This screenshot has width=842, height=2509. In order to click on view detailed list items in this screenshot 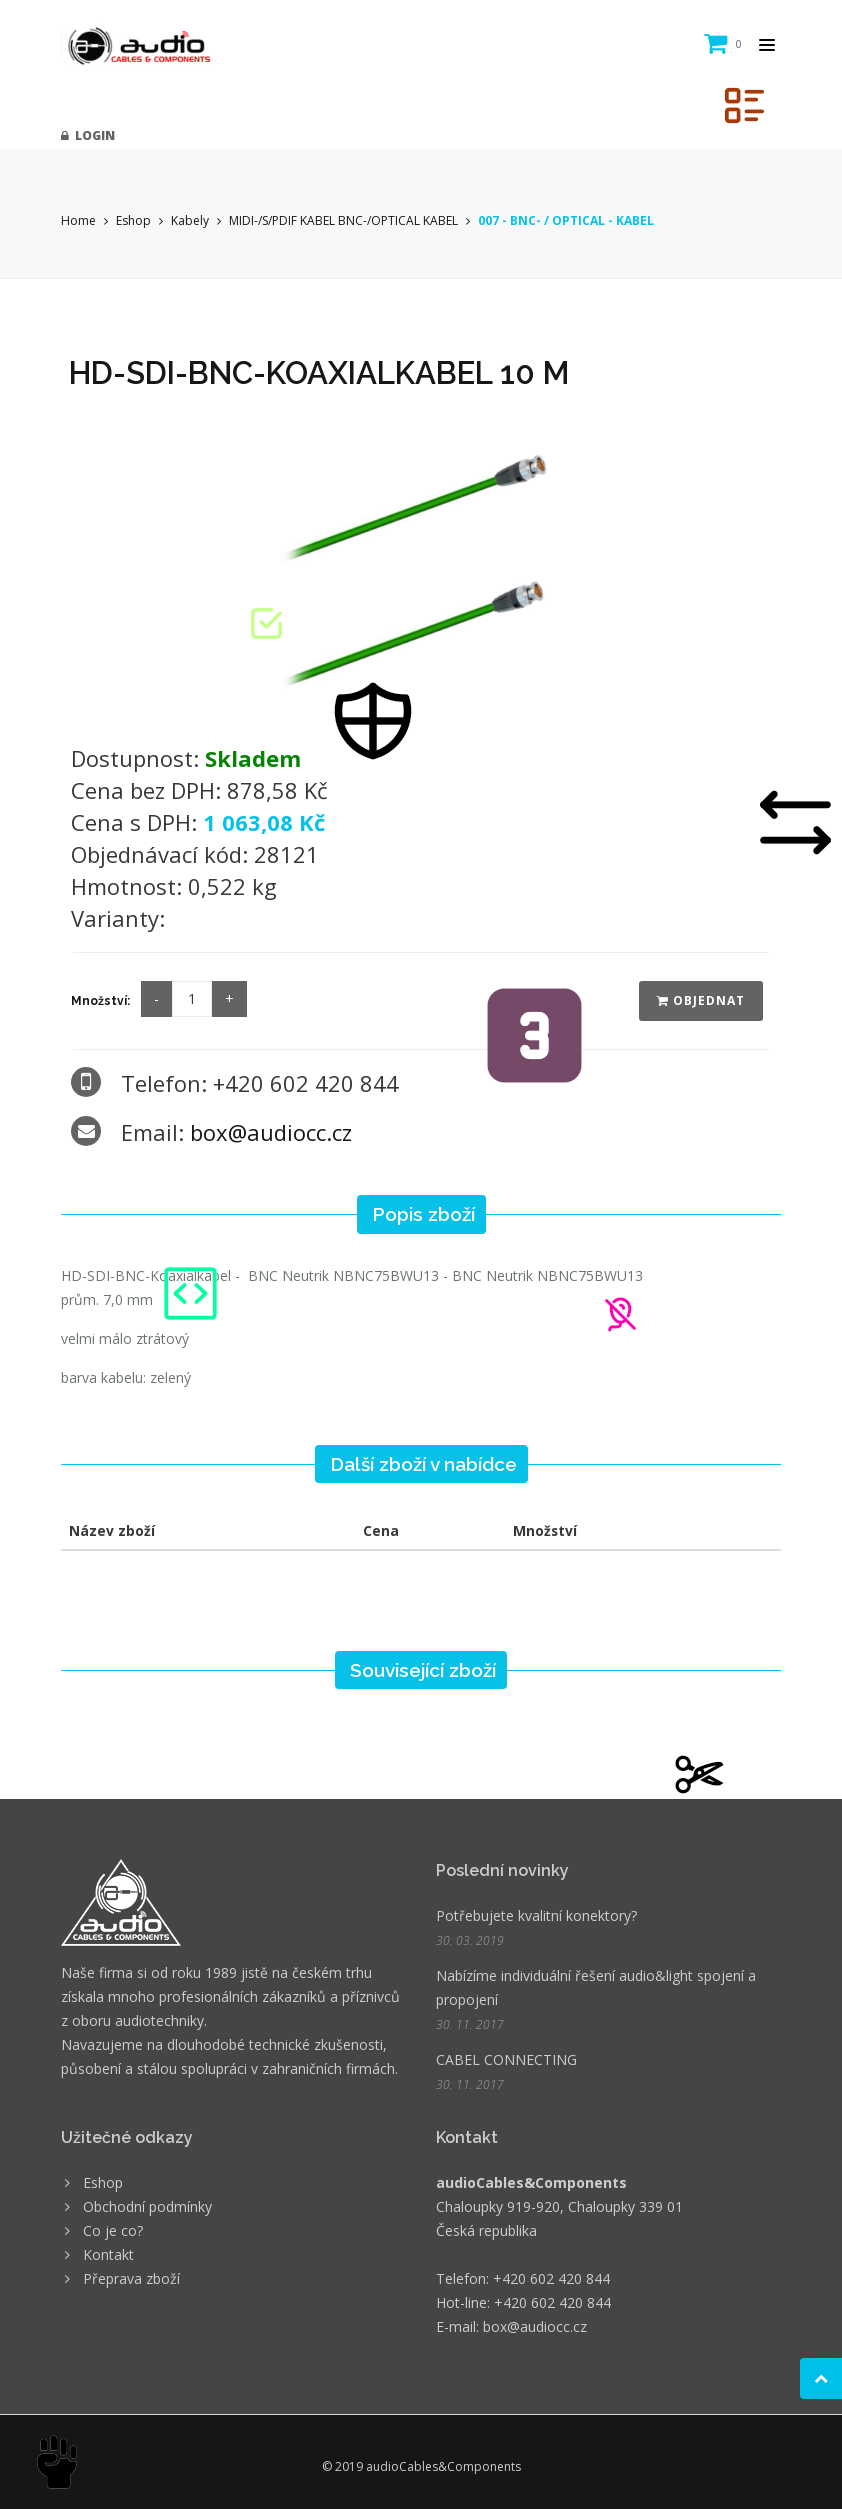, I will do `click(744, 105)`.